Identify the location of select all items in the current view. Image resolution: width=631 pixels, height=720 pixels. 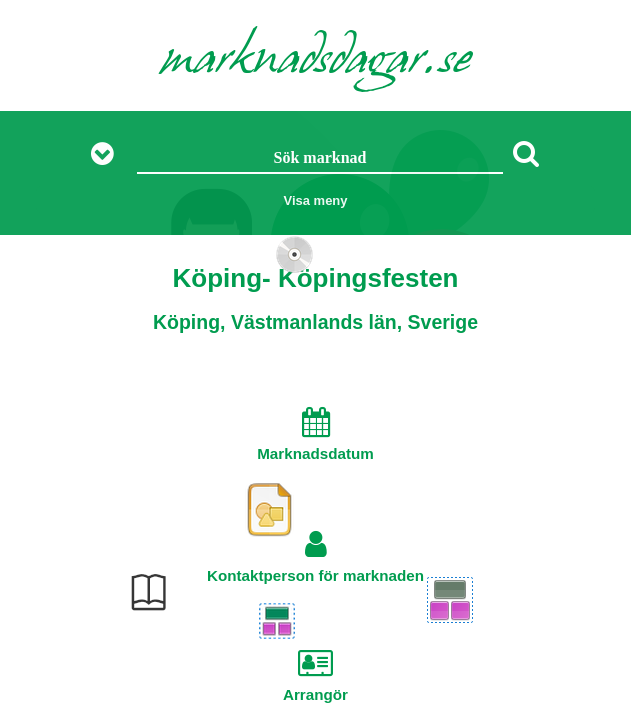
(277, 621).